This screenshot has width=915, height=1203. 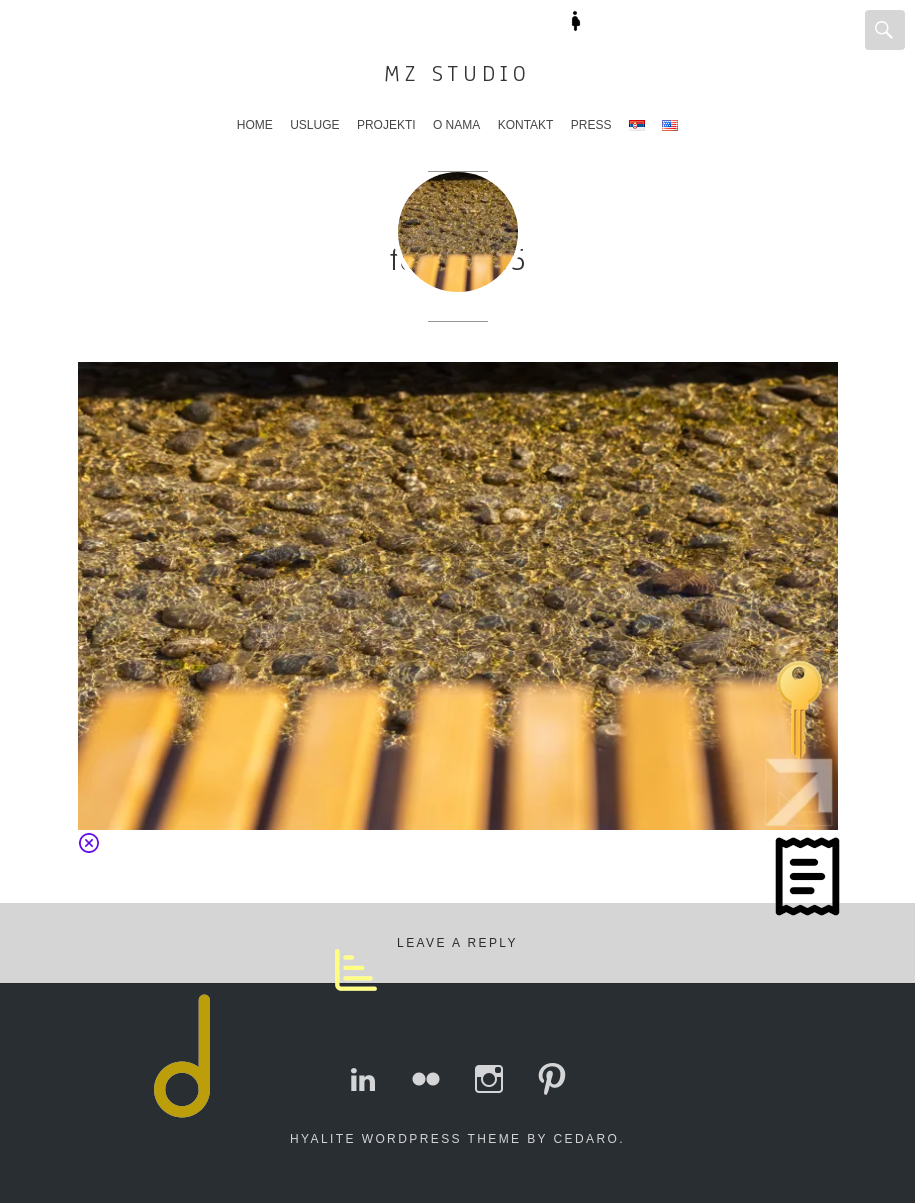 I want to click on access security or password settings, so click(x=799, y=710).